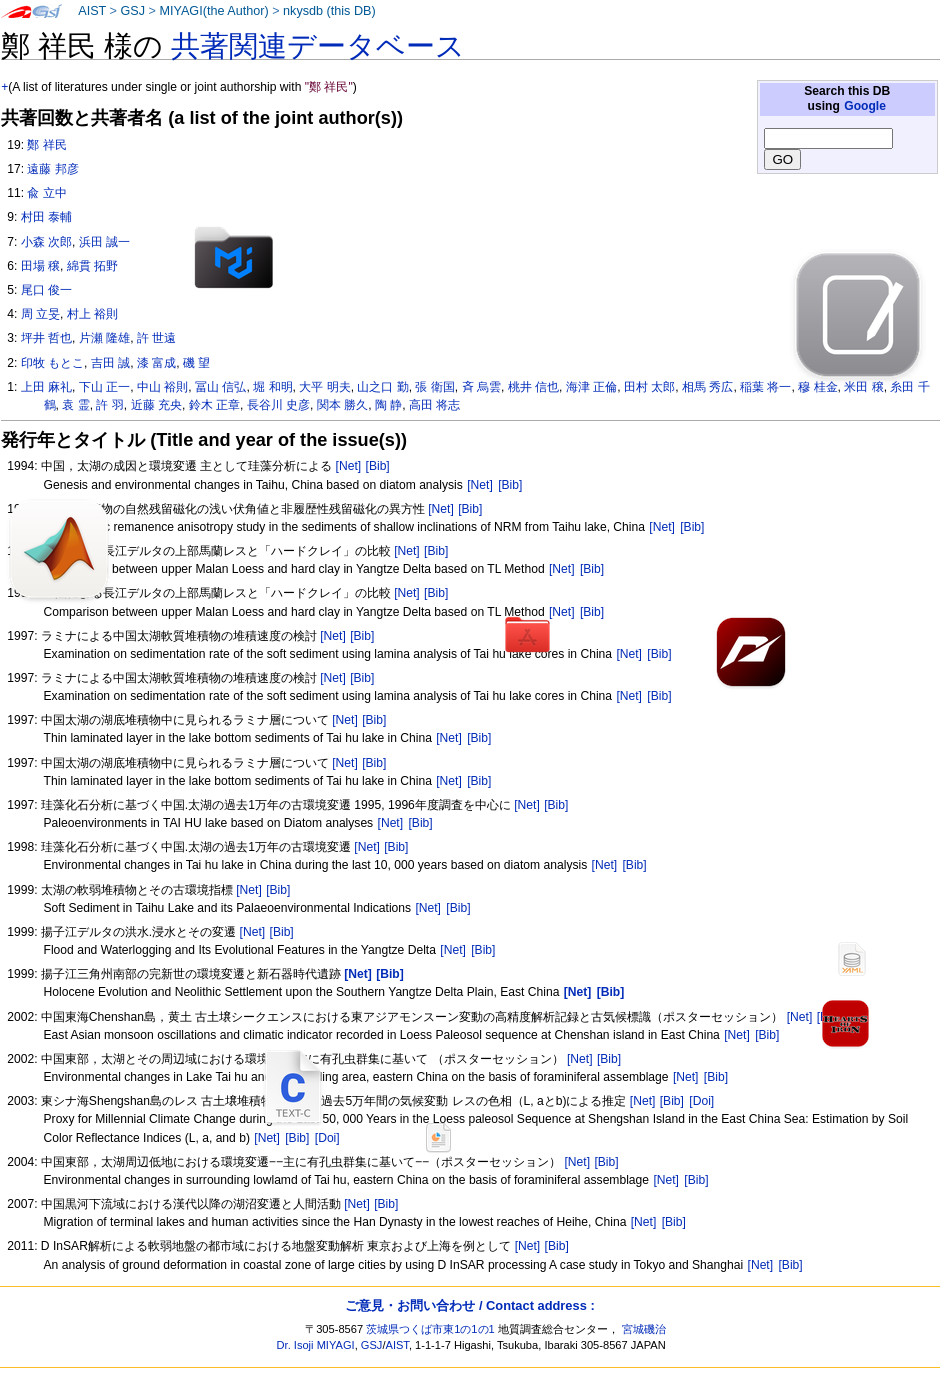  What do you see at coordinates (233, 259) in the screenshot?
I see `open folder containing Material UI project files` at bounding box center [233, 259].